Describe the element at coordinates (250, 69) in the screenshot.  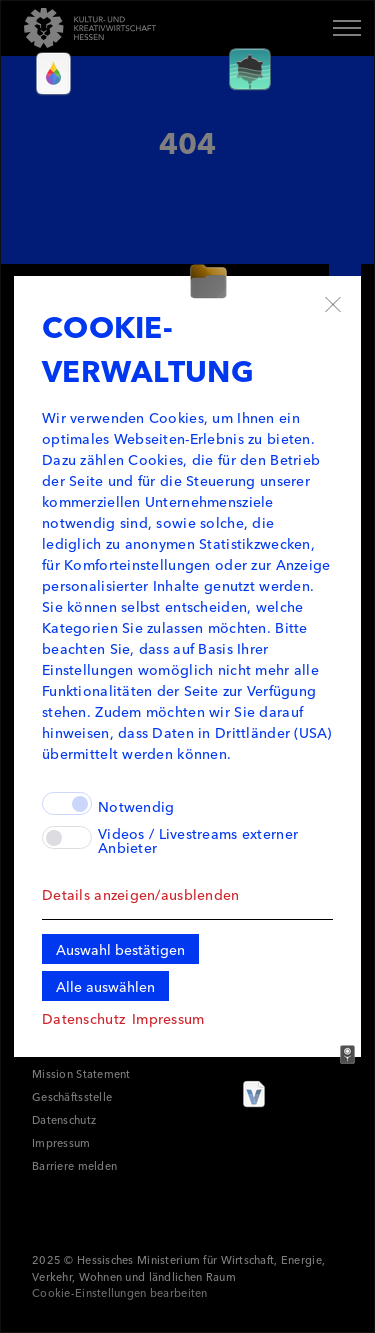
I see `launch the GNOME Mines game` at that location.